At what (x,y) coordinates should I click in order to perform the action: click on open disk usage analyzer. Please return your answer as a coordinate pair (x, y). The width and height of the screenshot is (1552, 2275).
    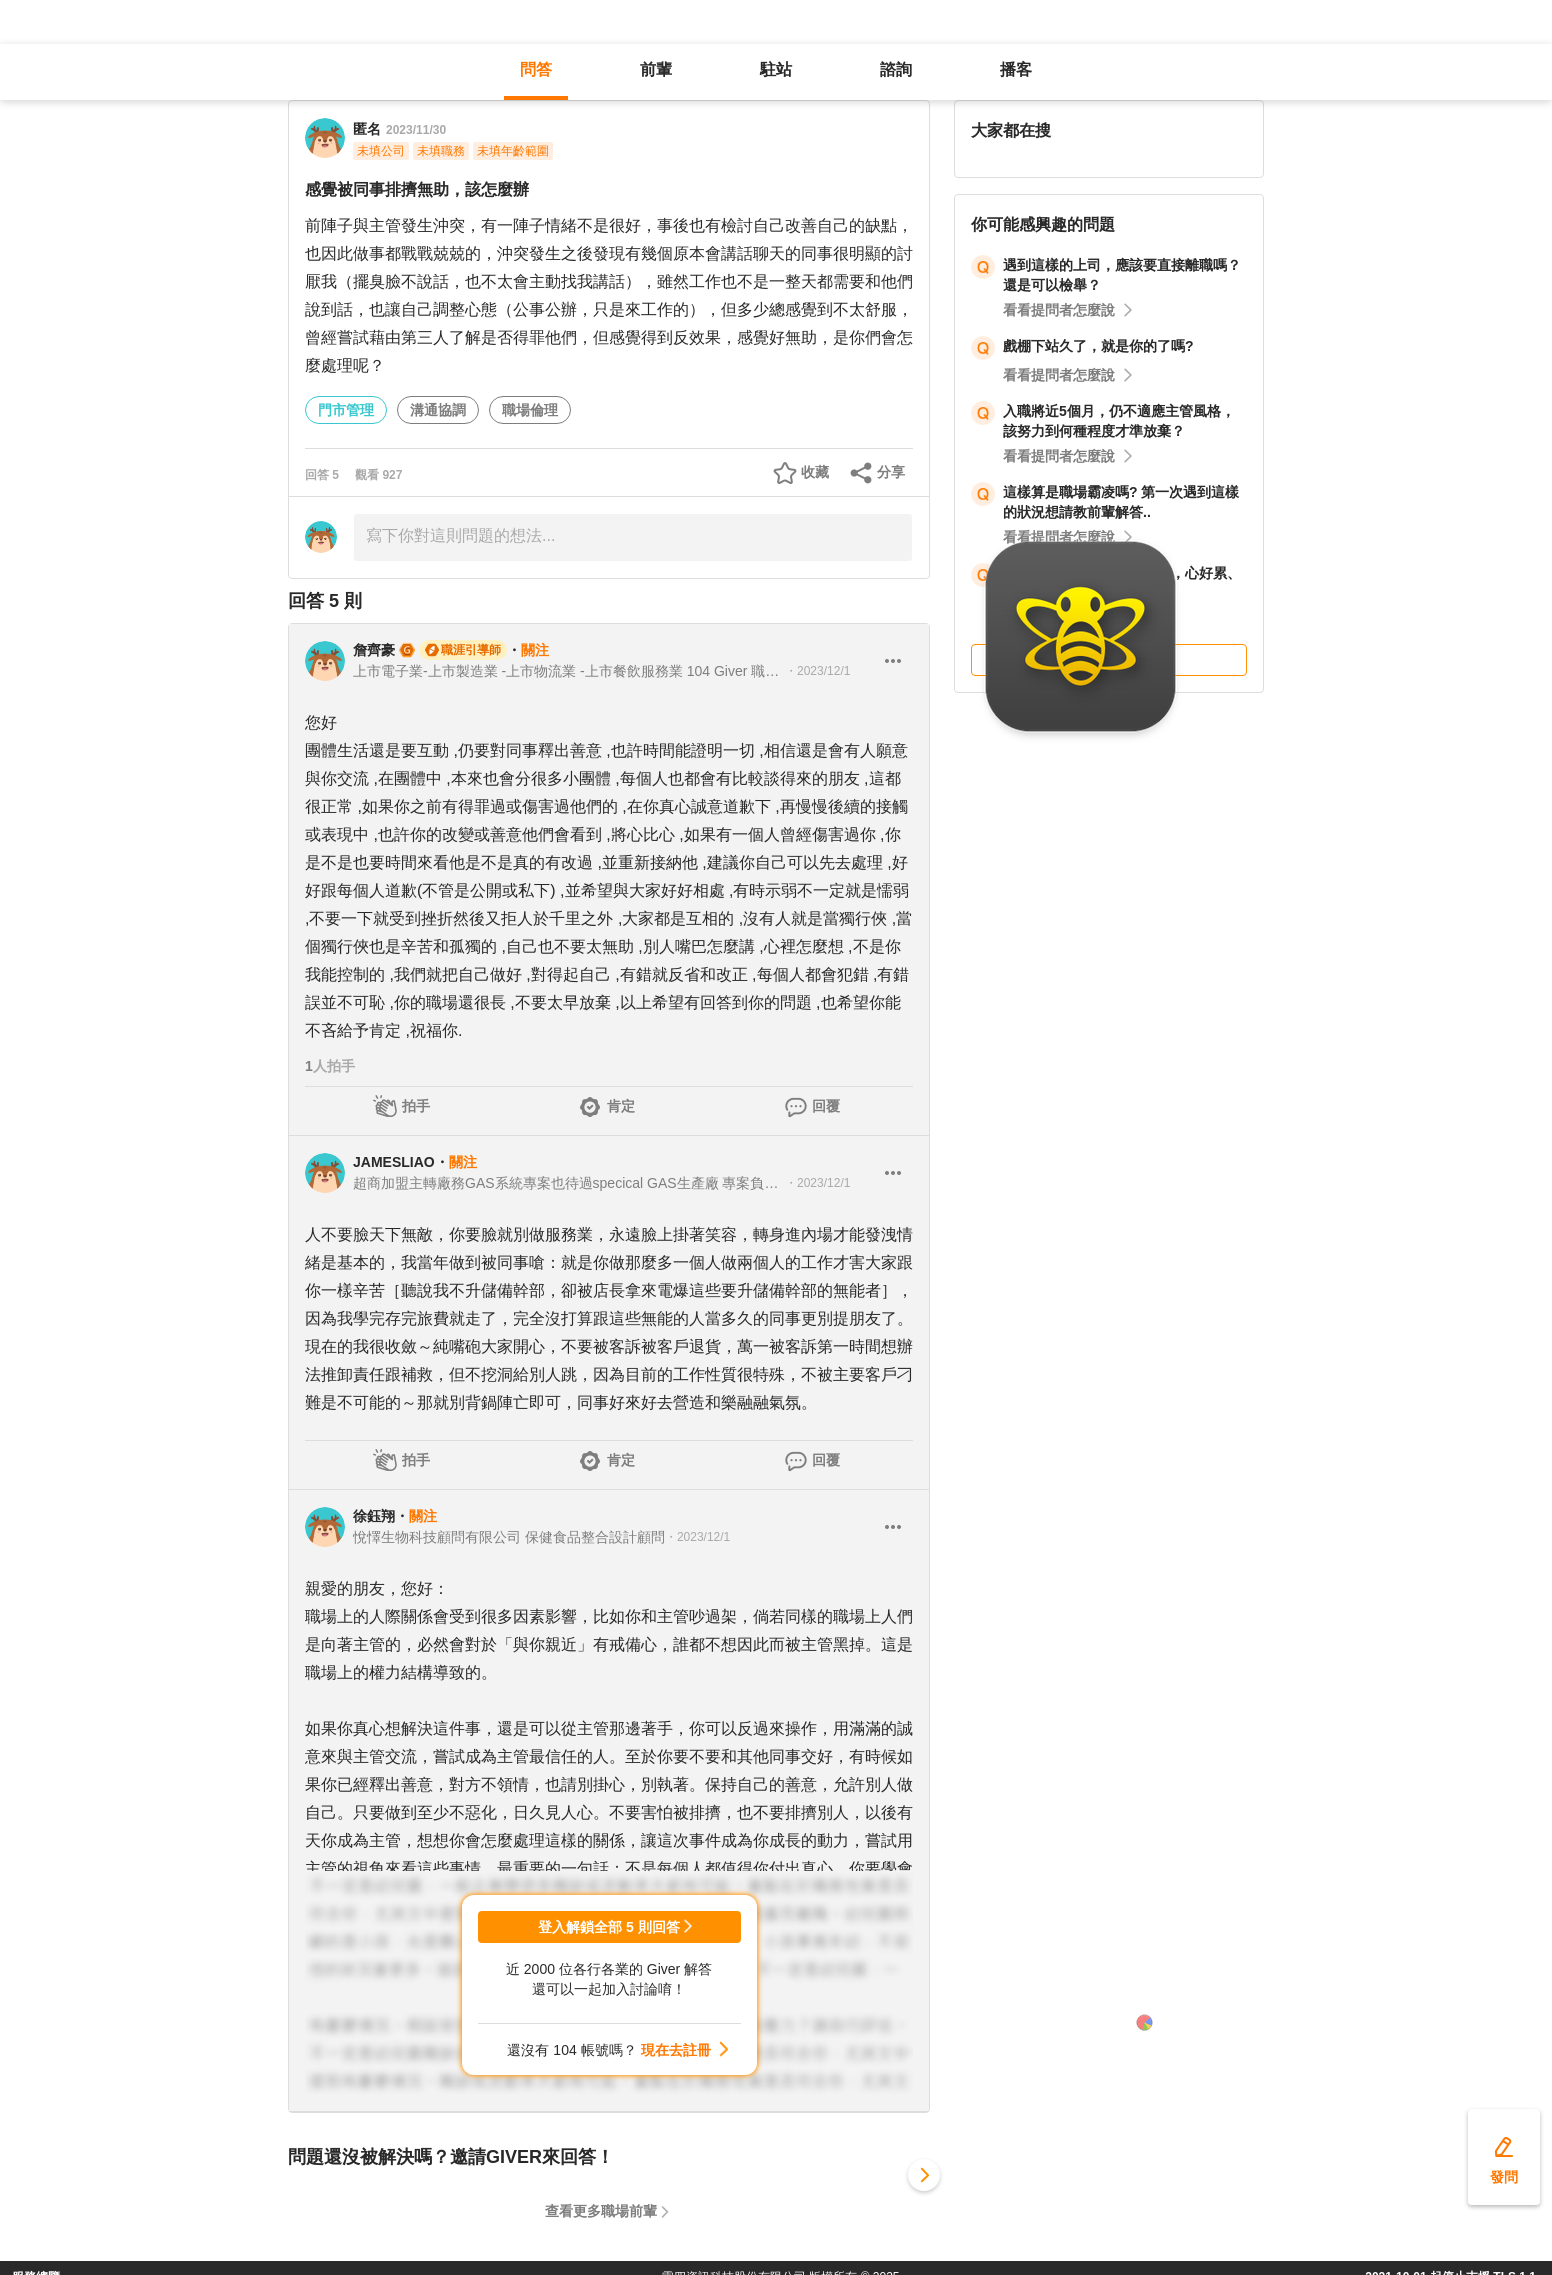
    Looking at the image, I should click on (1144, 2022).